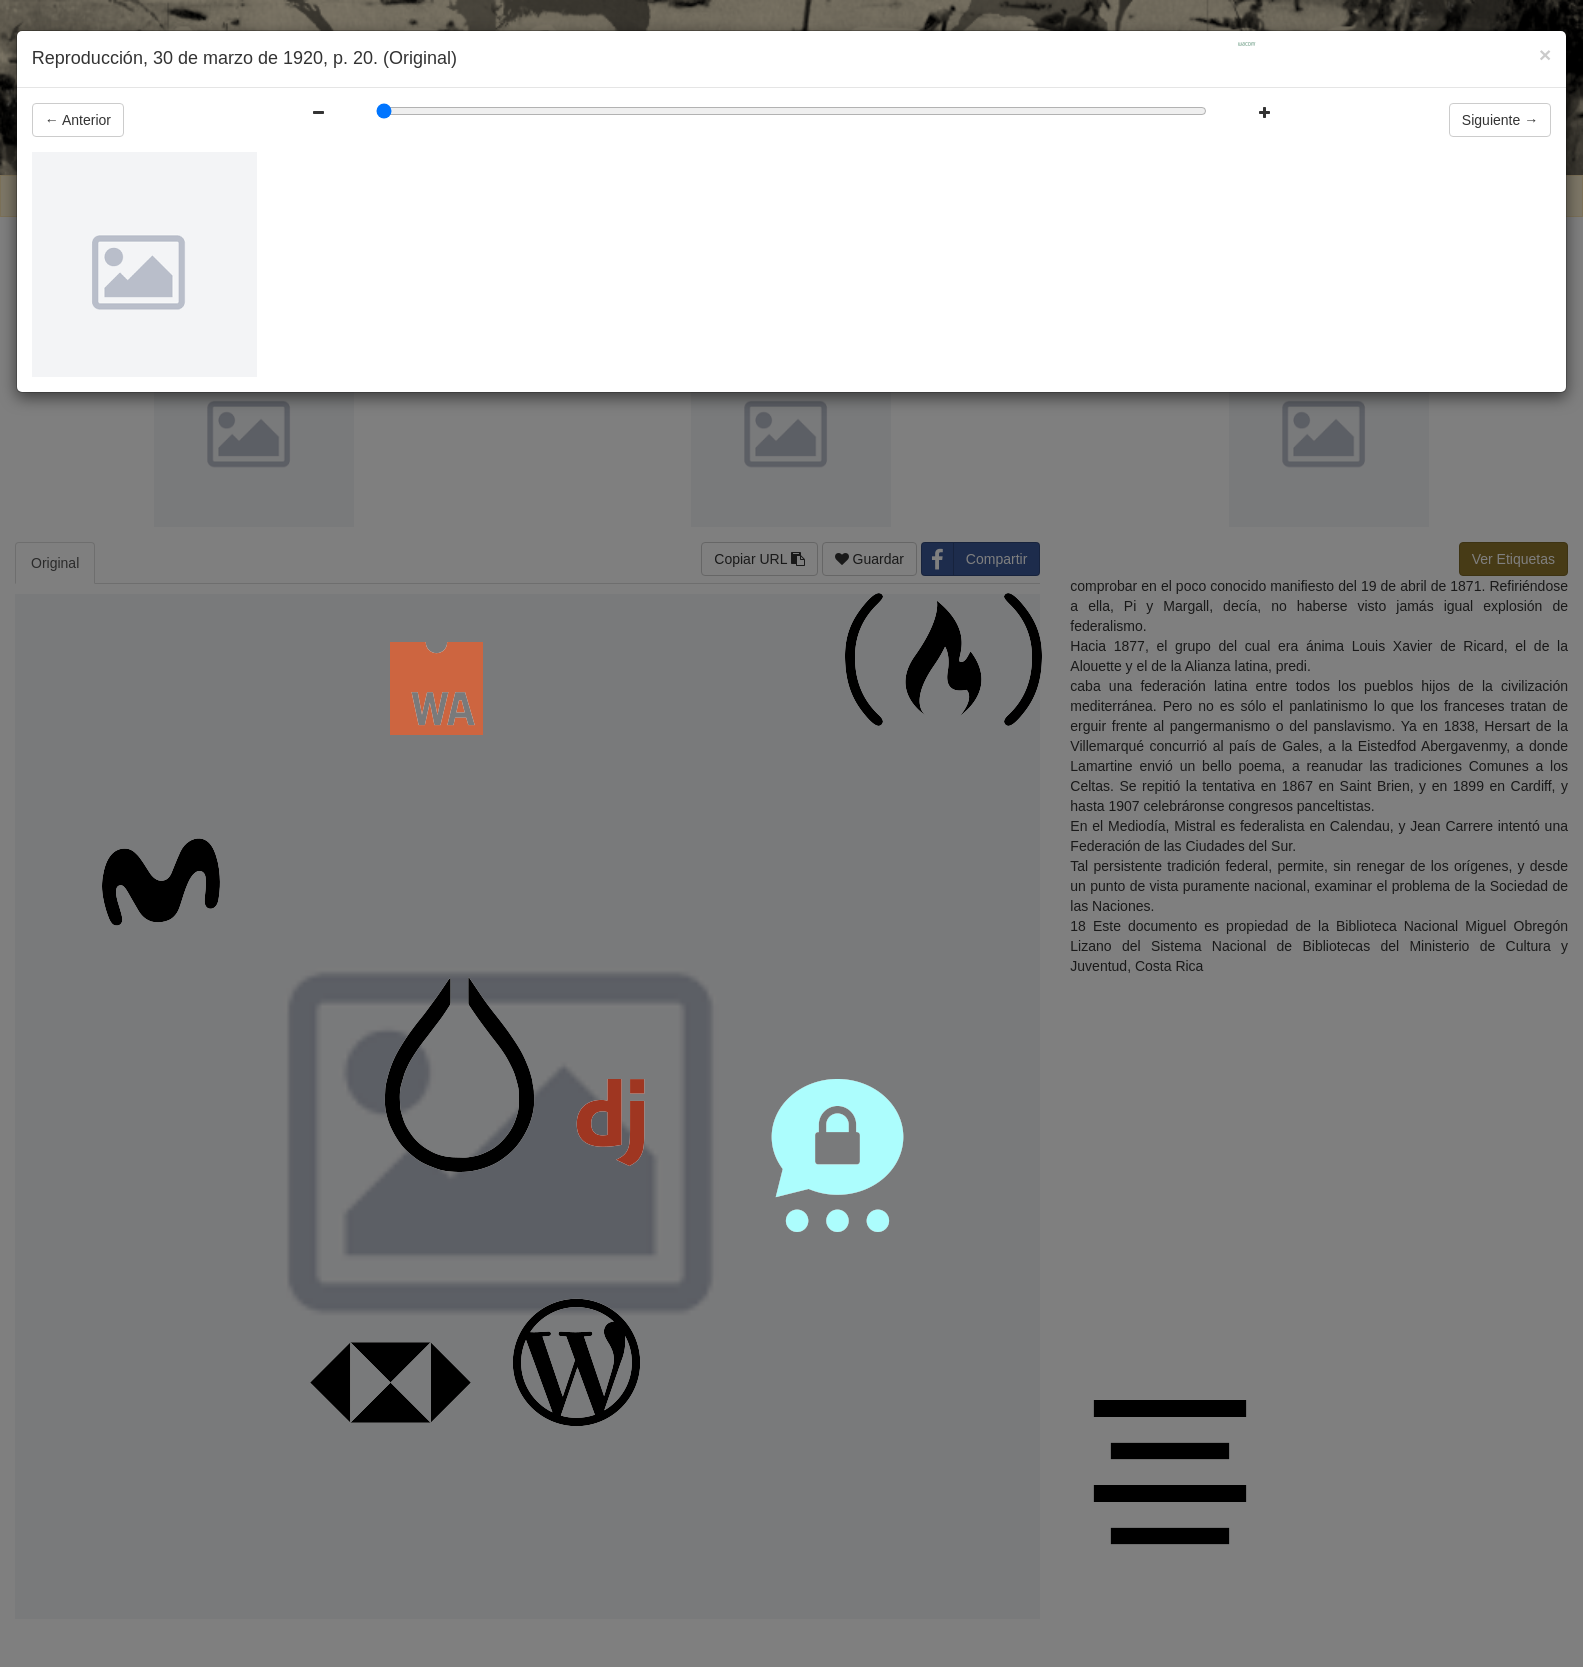 This screenshot has height=1667, width=1583. I want to click on wacom brand logo, so click(1247, 44).